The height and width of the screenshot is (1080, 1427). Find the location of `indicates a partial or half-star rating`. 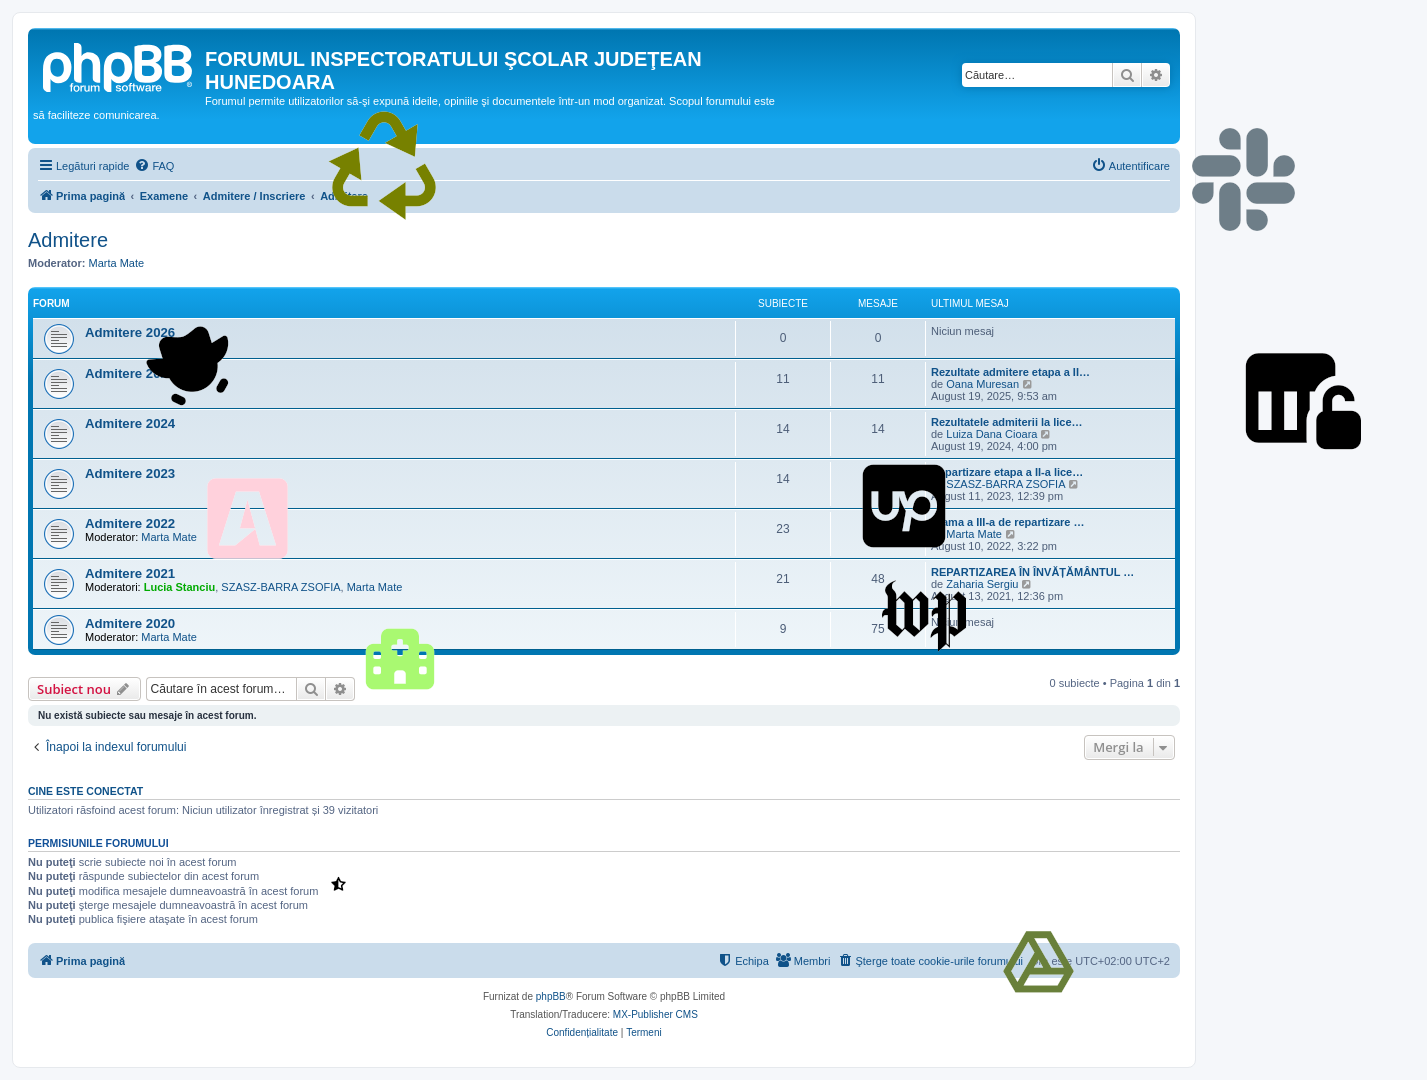

indicates a partial or half-star rating is located at coordinates (338, 884).